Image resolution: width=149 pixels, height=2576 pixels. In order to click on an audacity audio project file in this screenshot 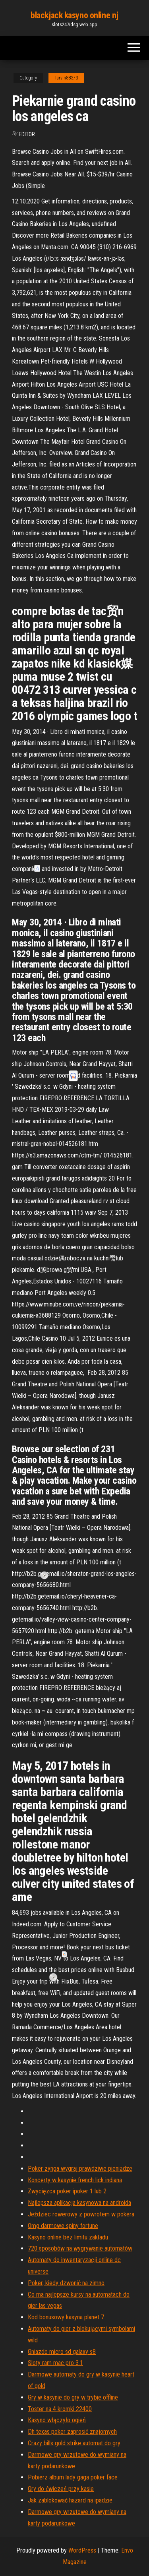, I will do `click(73, 1076)`.